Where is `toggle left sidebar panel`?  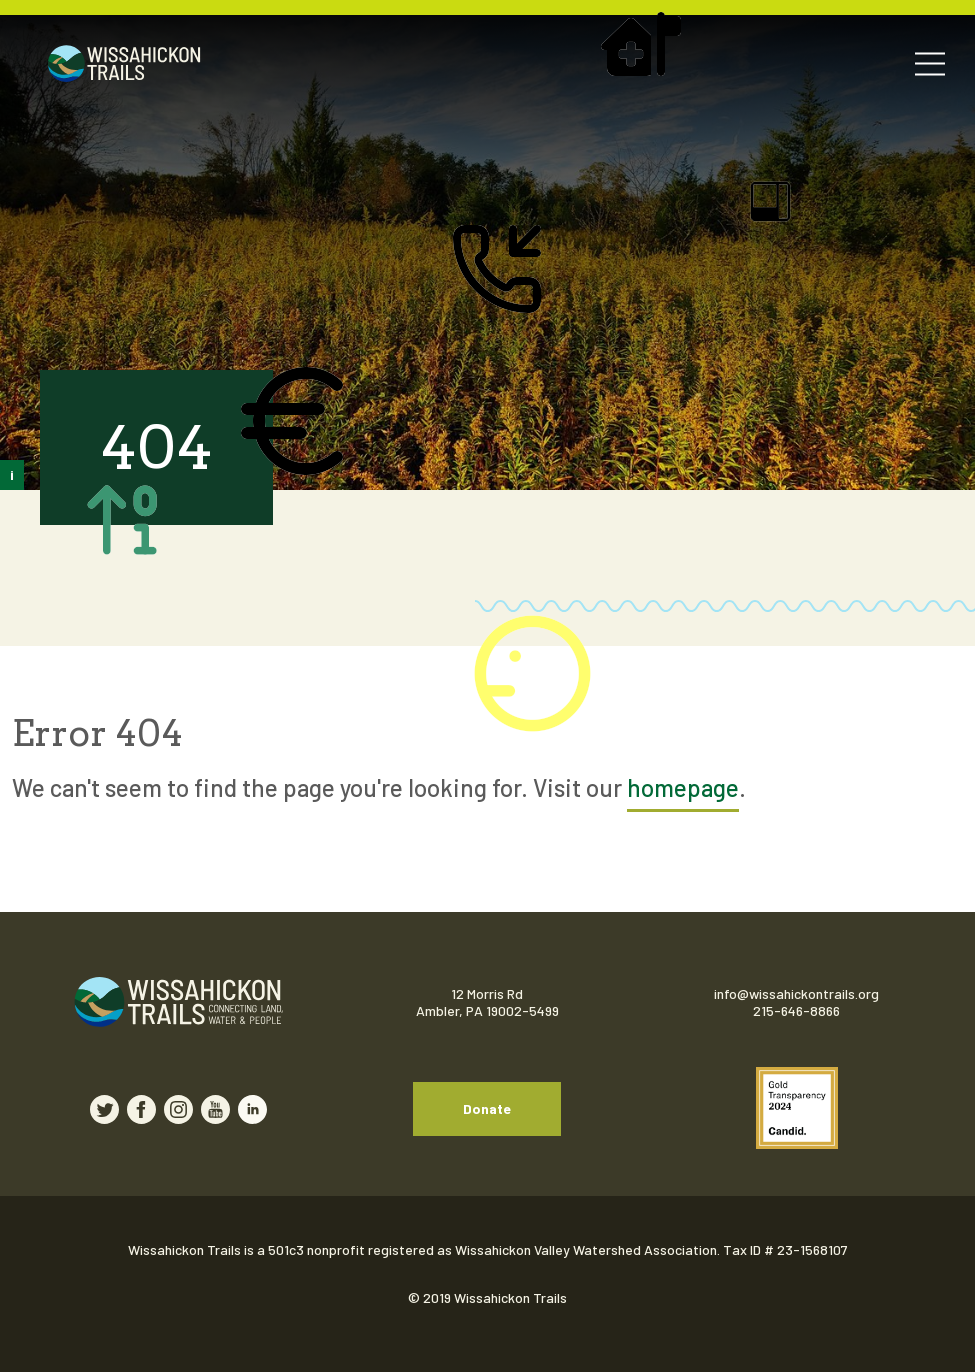
toggle left sidebar panel is located at coordinates (770, 201).